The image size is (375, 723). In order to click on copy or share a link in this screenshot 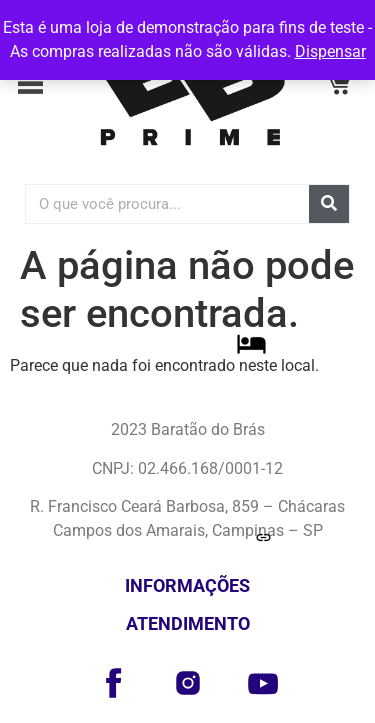, I will do `click(263, 537)`.